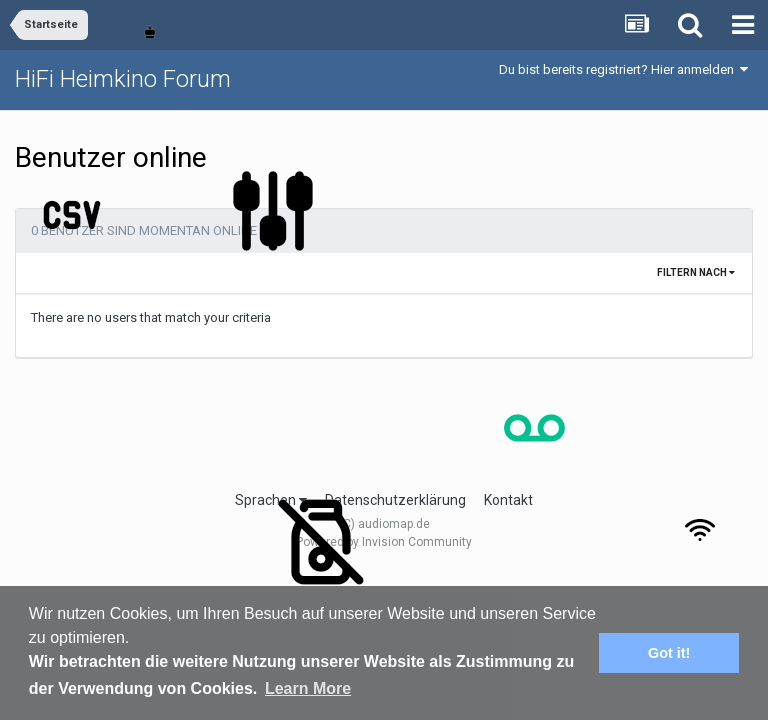  What do you see at coordinates (700, 530) in the screenshot?
I see `indicates active wifi connection` at bounding box center [700, 530].